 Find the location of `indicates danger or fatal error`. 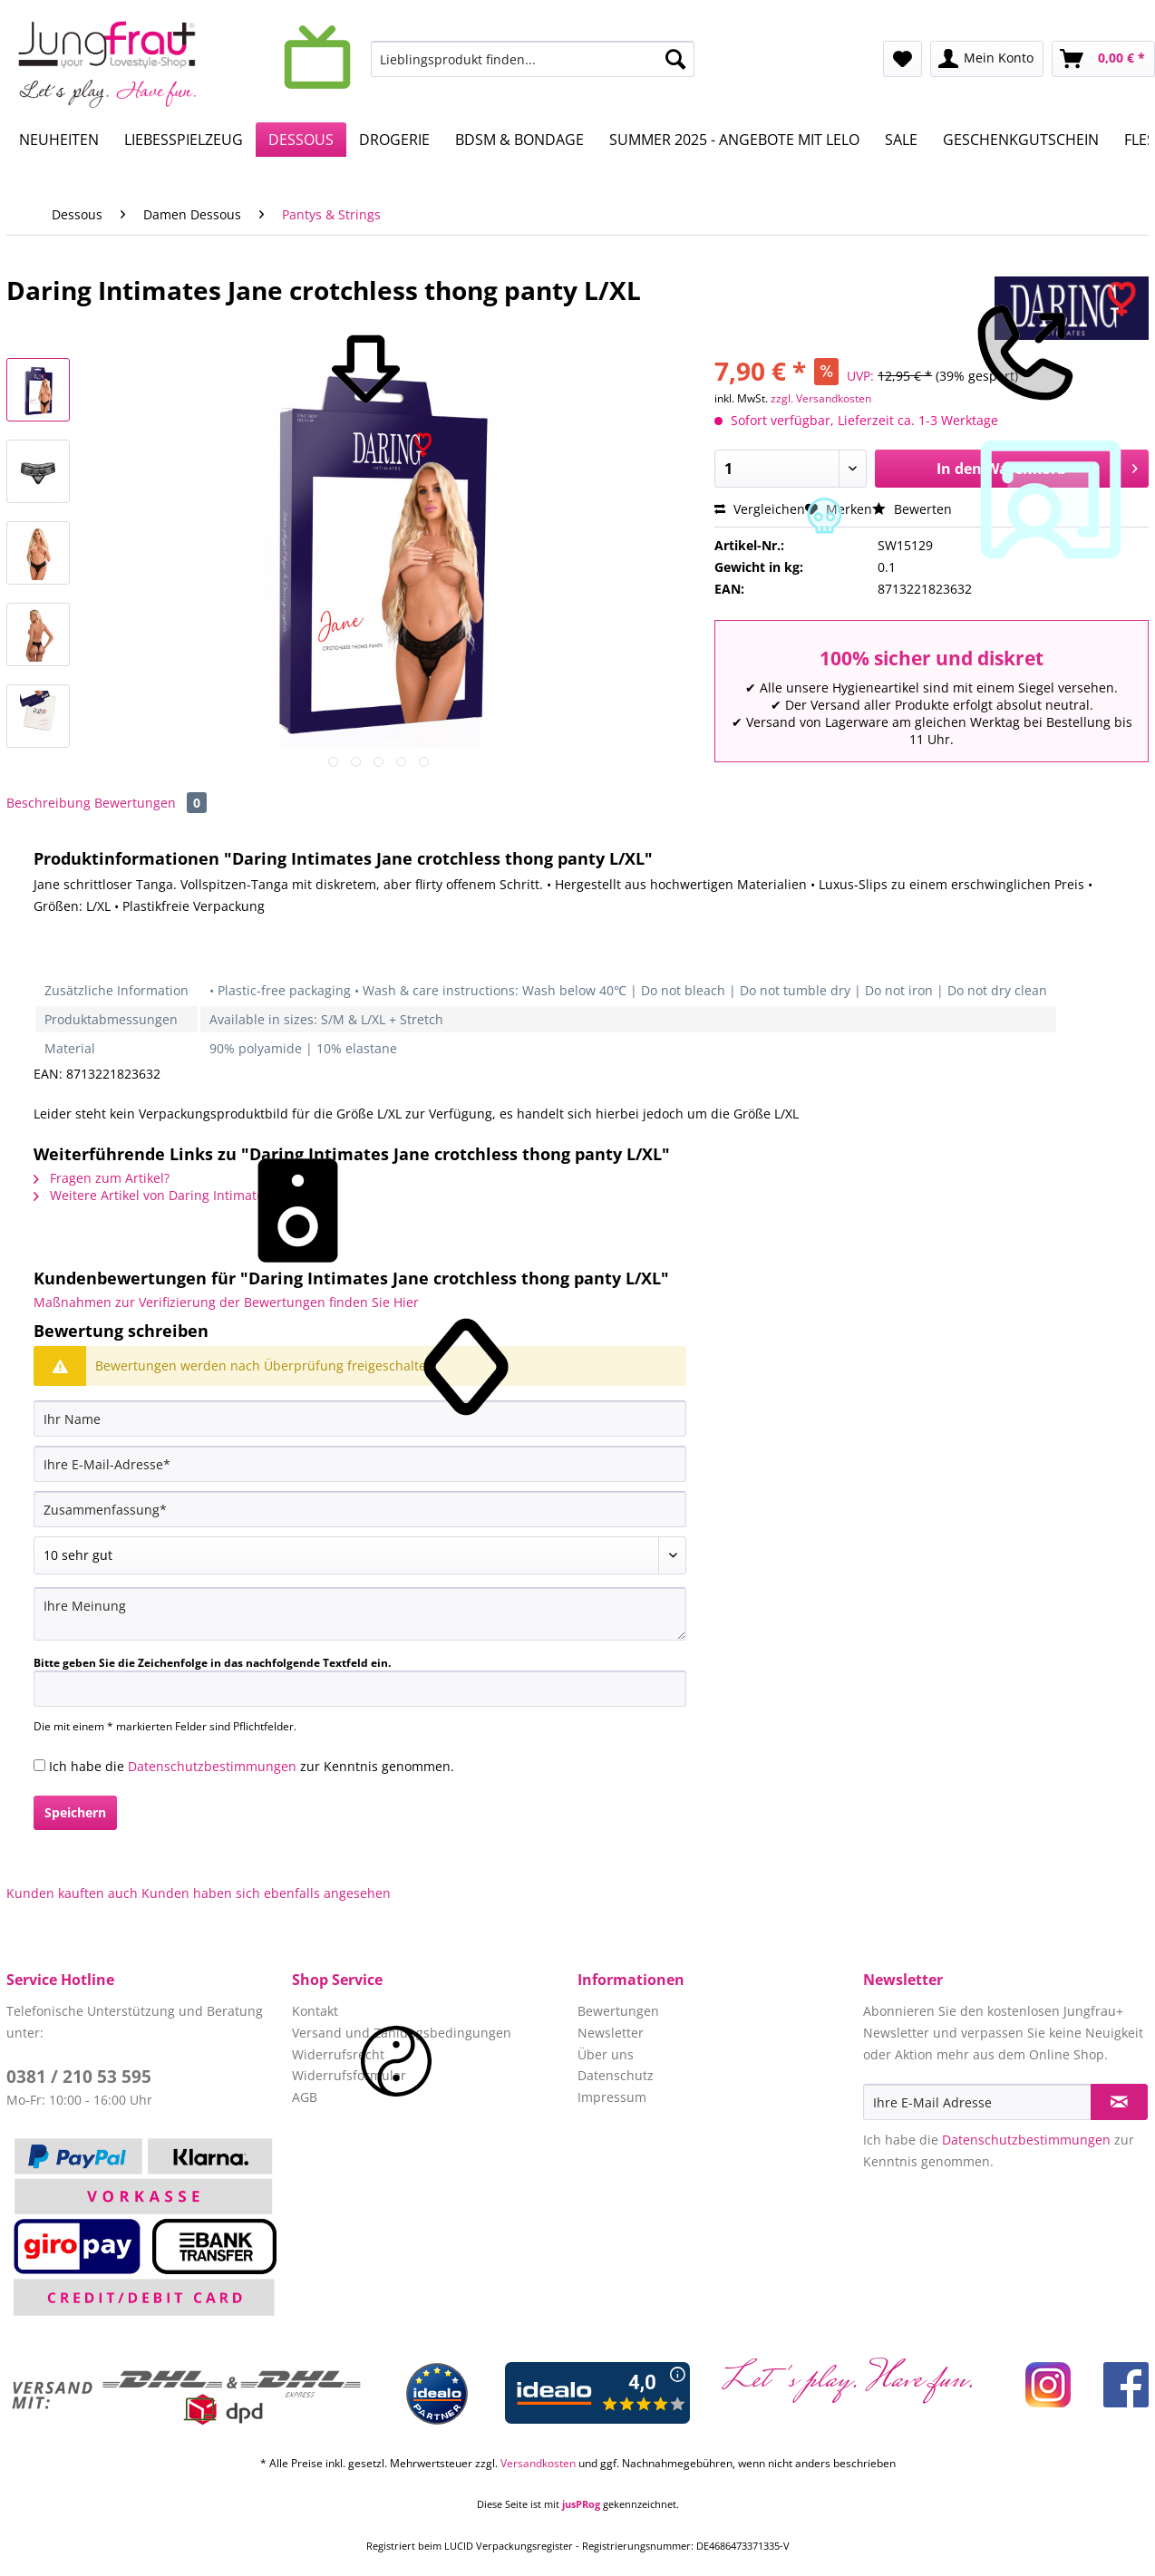

indicates danger or fatal error is located at coordinates (824, 516).